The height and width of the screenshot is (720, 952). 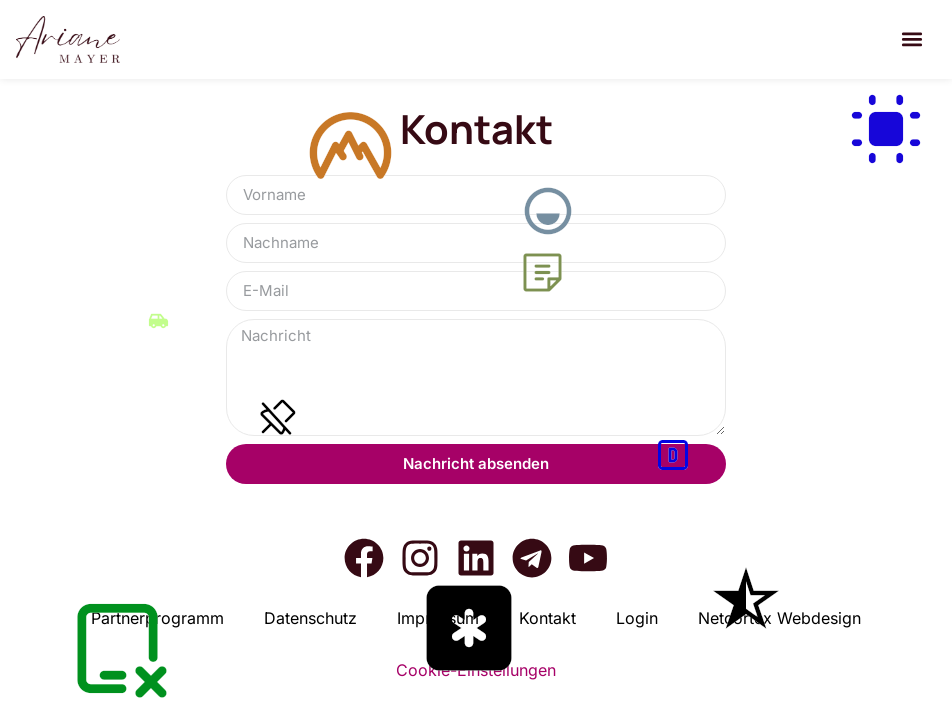 What do you see at coordinates (548, 211) in the screenshot?
I see `add an emoji or reaction to a message` at bounding box center [548, 211].